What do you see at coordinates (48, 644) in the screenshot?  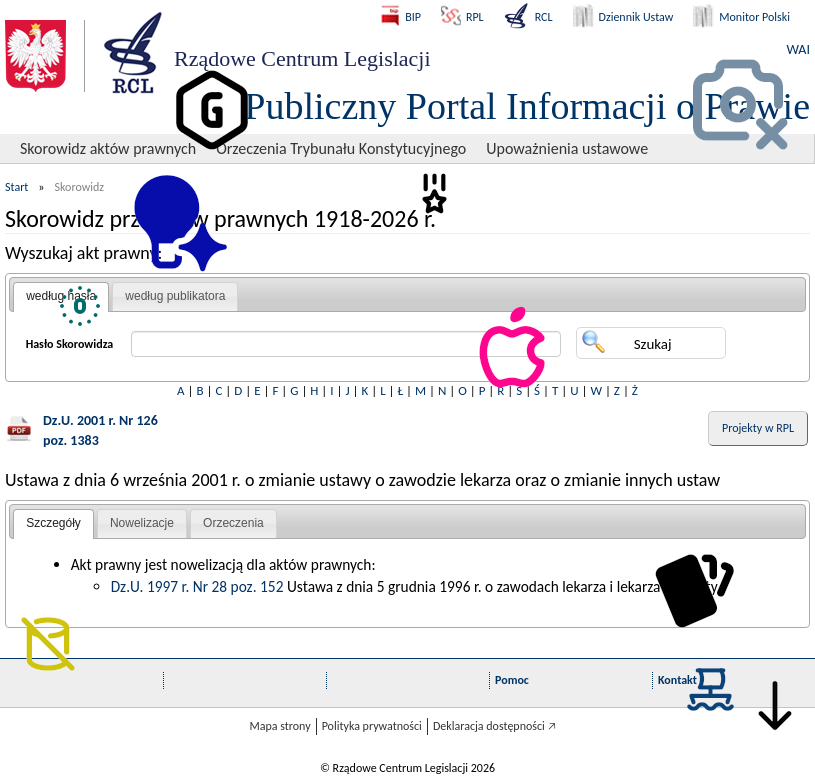 I see `database or storage unavailable` at bounding box center [48, 644].